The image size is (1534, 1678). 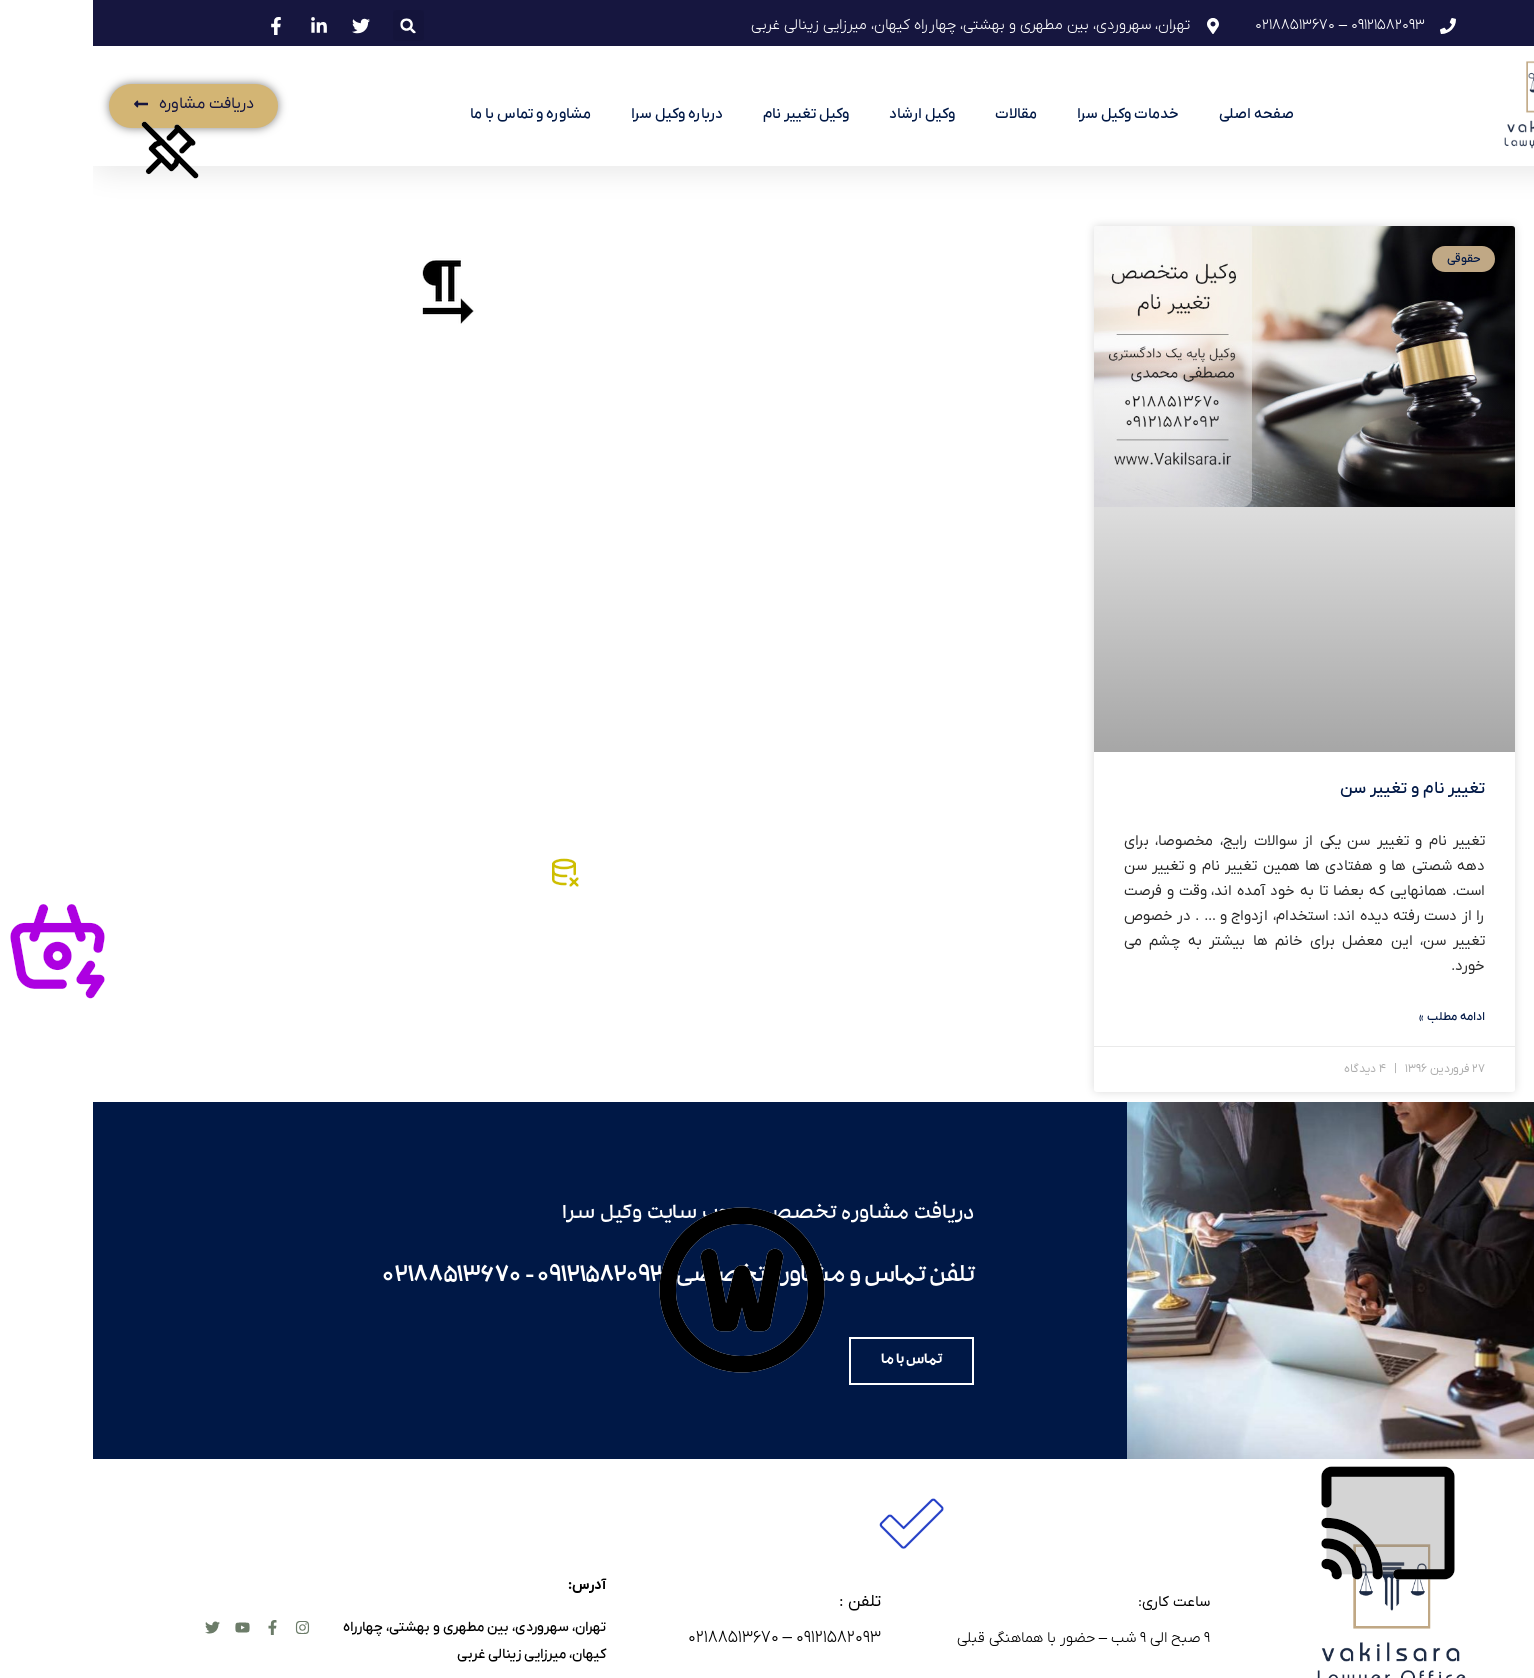 I want to click on cast your screen to another device, so click(x=1388, y=1523).